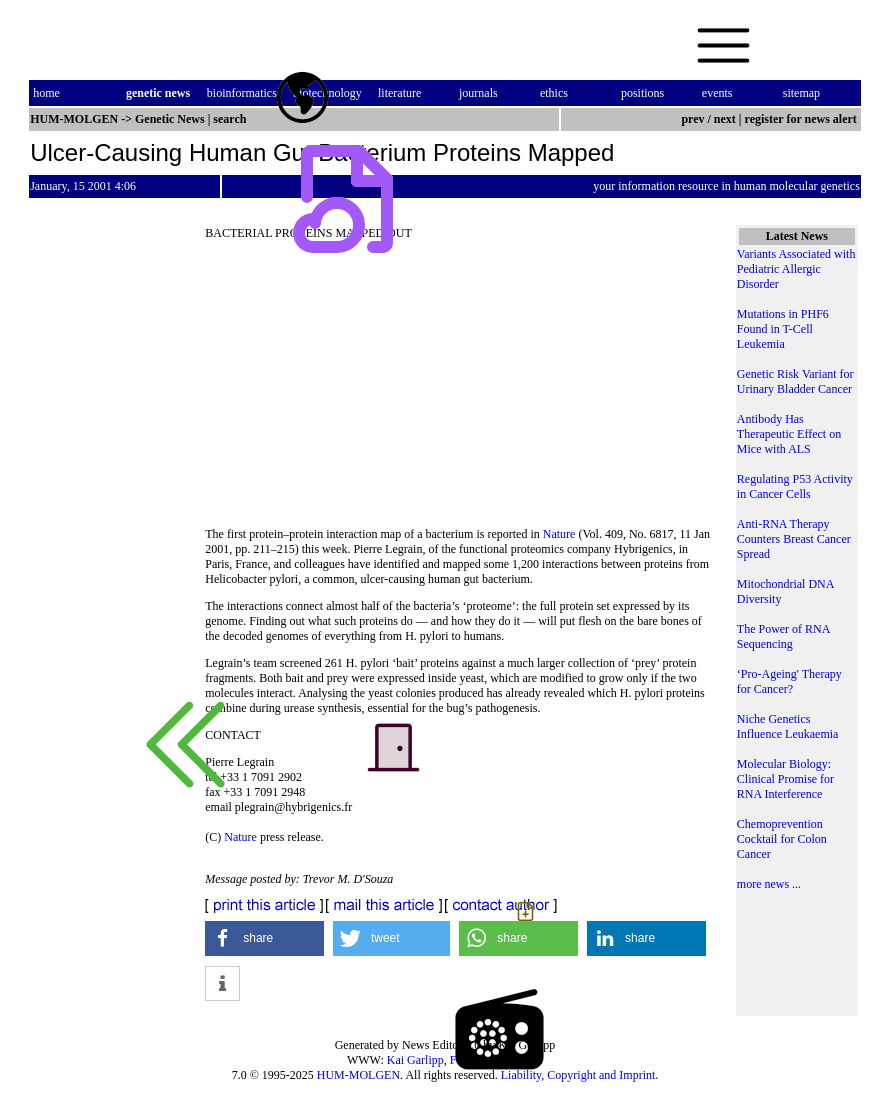  I want to click on view region or language settings, so click(302, 97).